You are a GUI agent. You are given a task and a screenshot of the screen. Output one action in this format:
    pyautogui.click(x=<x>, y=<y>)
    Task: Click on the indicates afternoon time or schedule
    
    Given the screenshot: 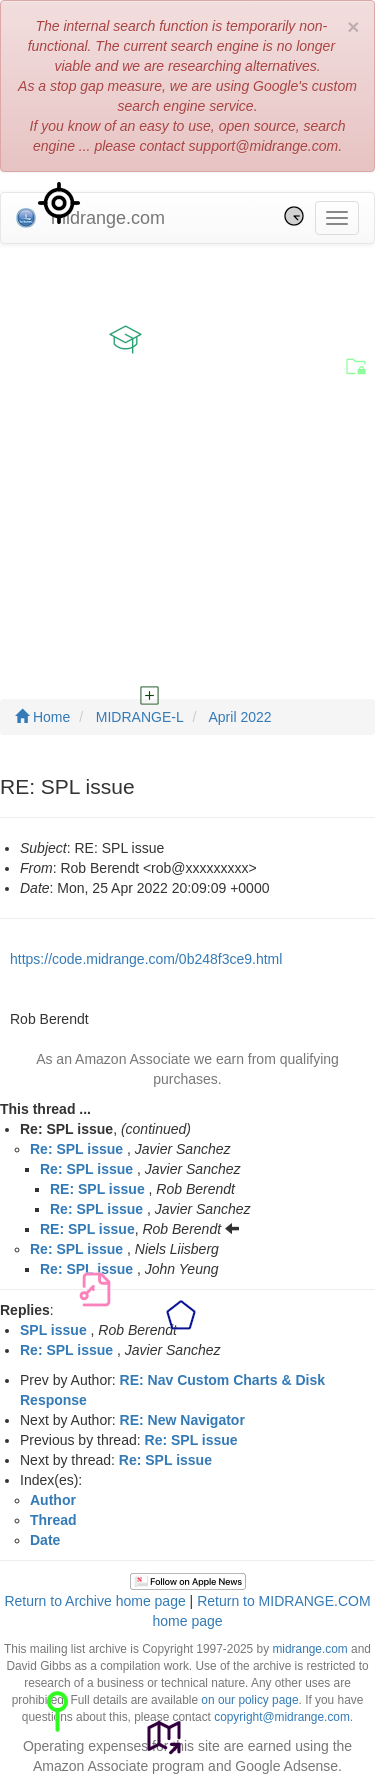 What is the action you would take?
    pyautogui.click(x=294, y=216)
    